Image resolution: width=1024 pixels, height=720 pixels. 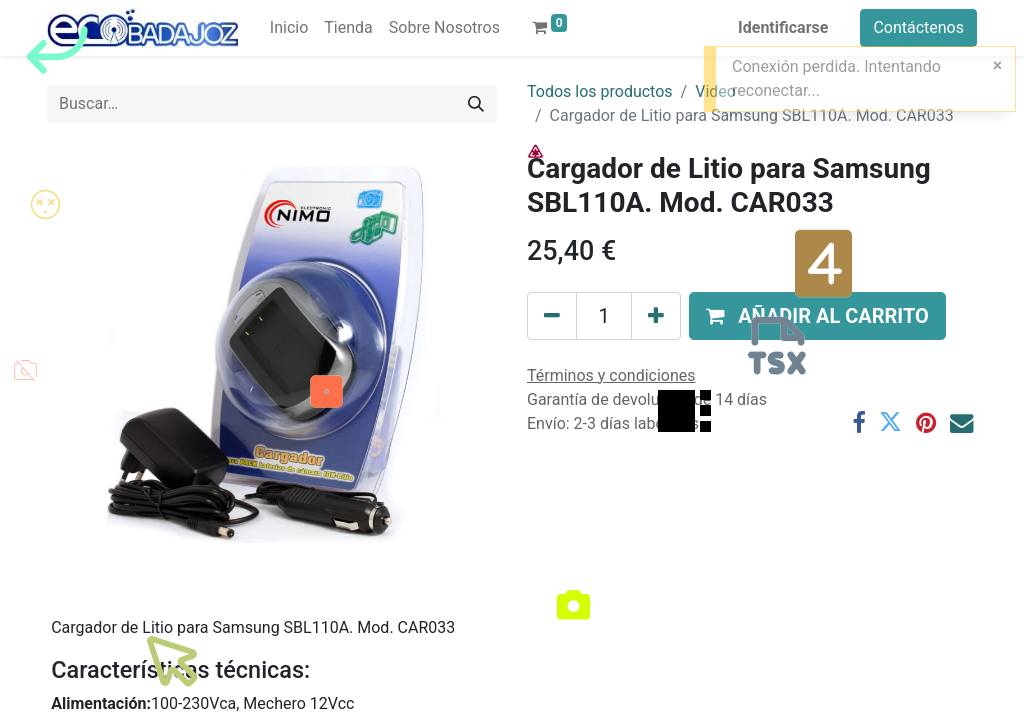 I want to click on reply to a message, so click(x=57, y=50).